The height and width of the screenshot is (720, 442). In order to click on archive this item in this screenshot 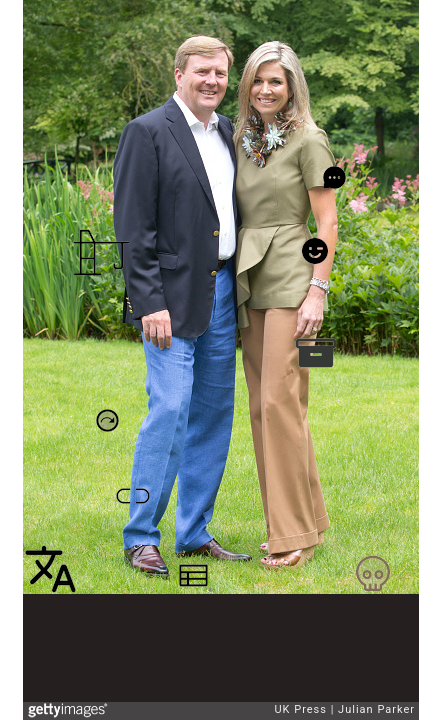, I will do `click(316, 353)`.